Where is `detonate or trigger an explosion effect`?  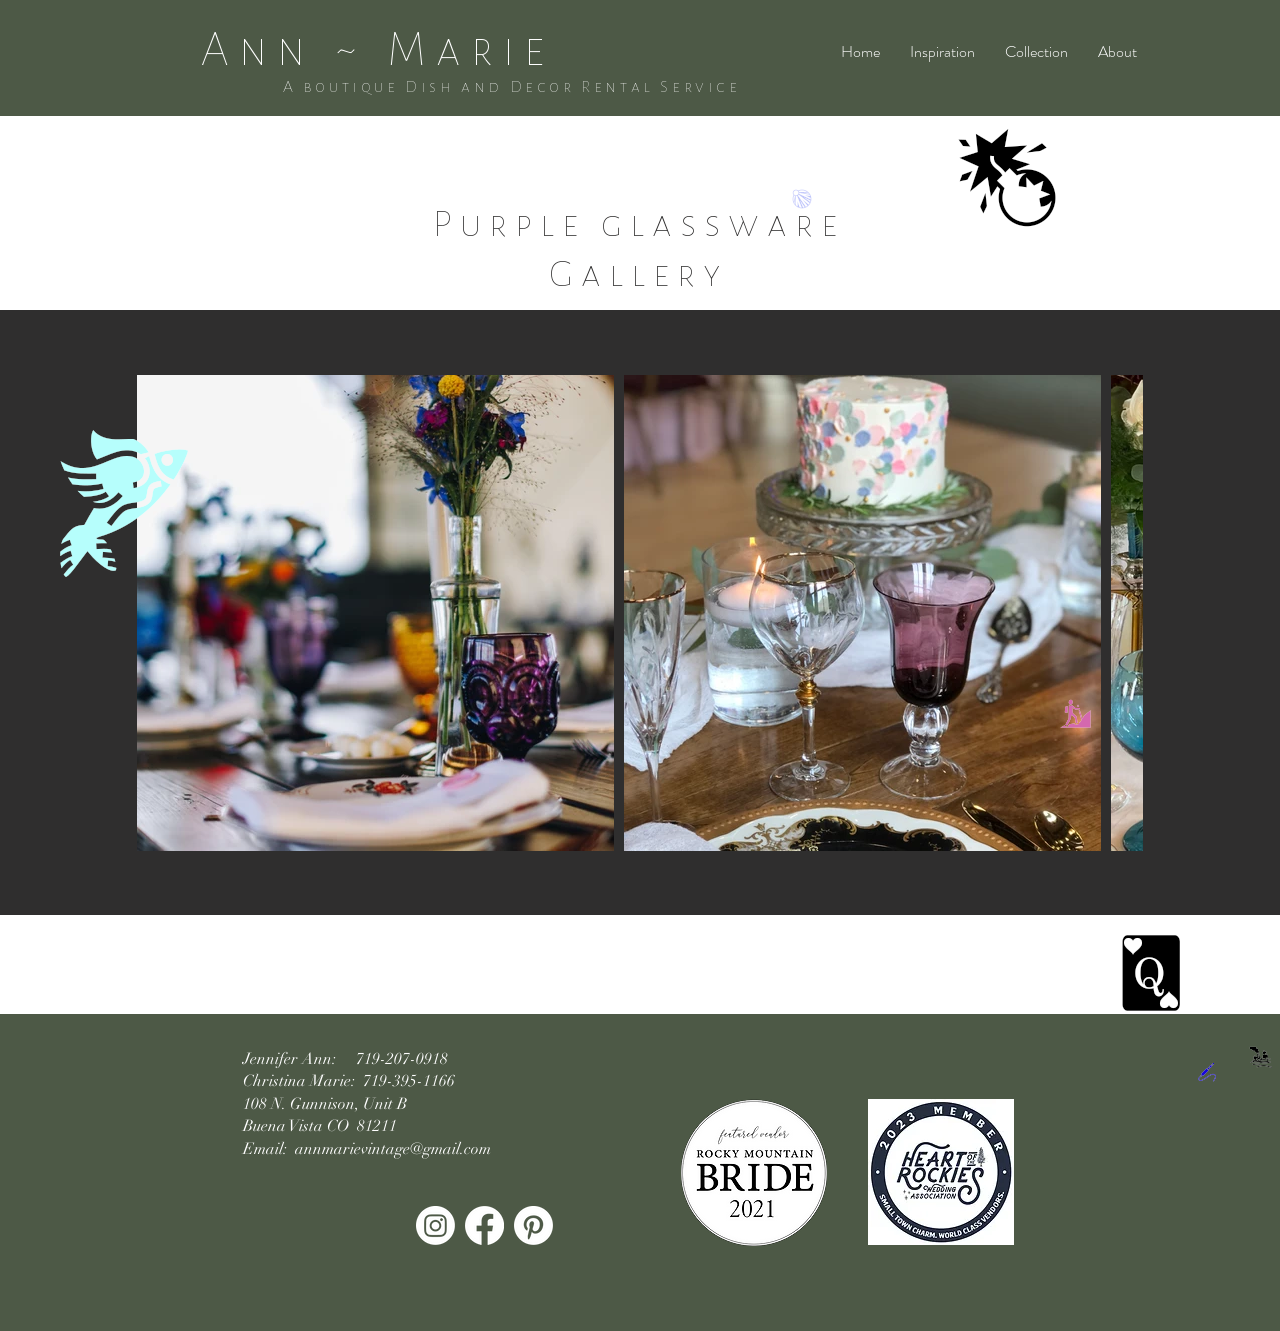 detonate or trigger an explosion effect is located at coordinates (1007, 177).